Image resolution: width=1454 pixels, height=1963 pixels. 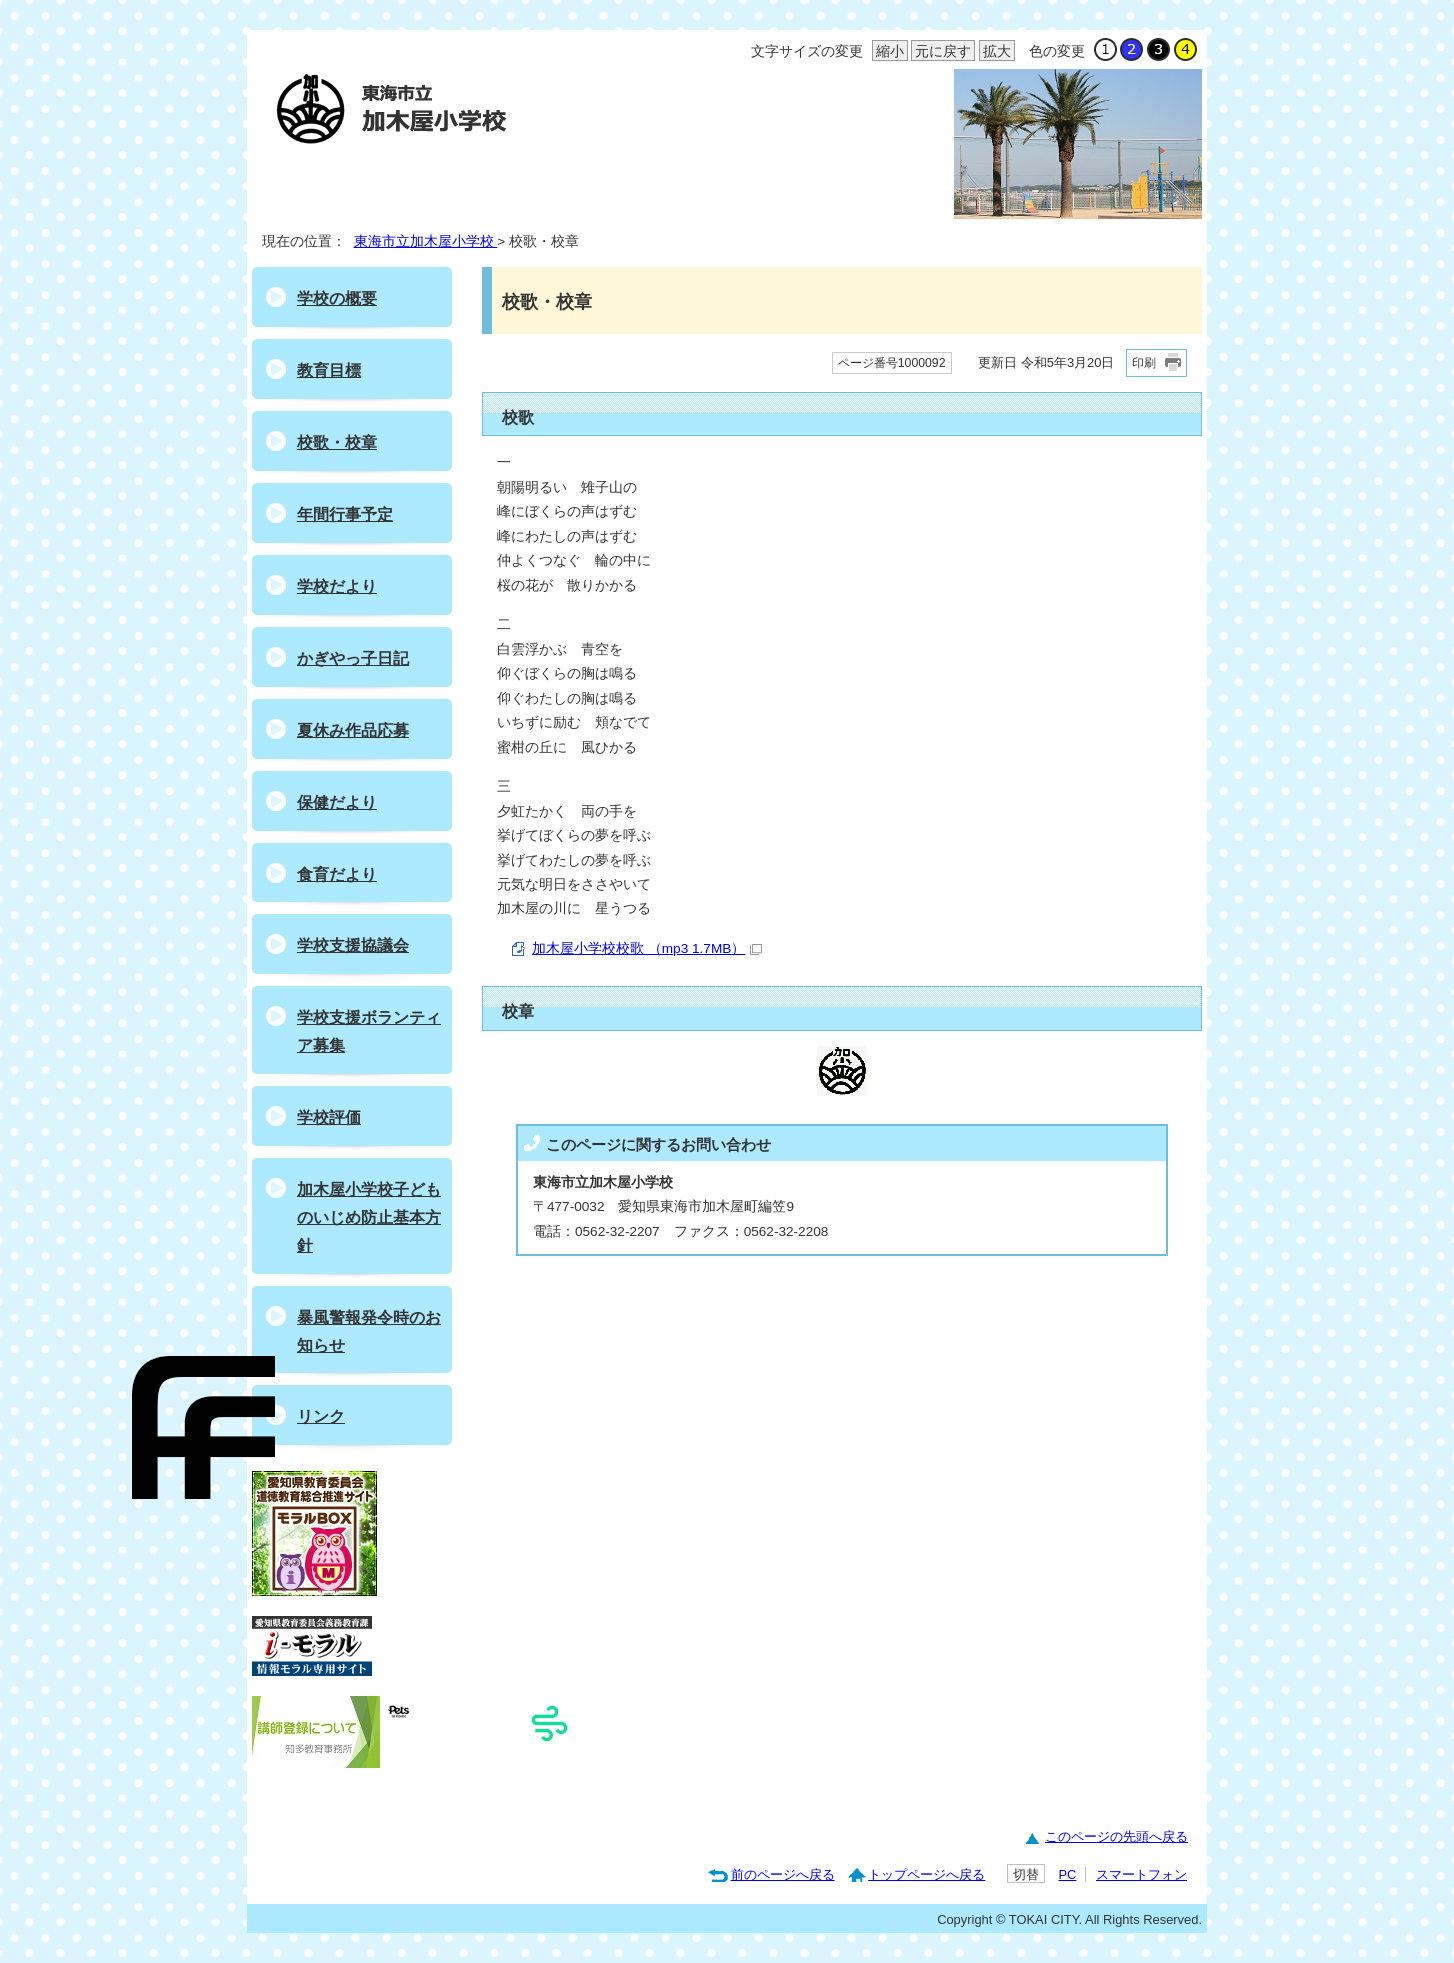 What do you see at coordinates (398, 1711) in the screenshot?
I see `visit the Pets at Home website or app` at bounding box center [398, 1711].